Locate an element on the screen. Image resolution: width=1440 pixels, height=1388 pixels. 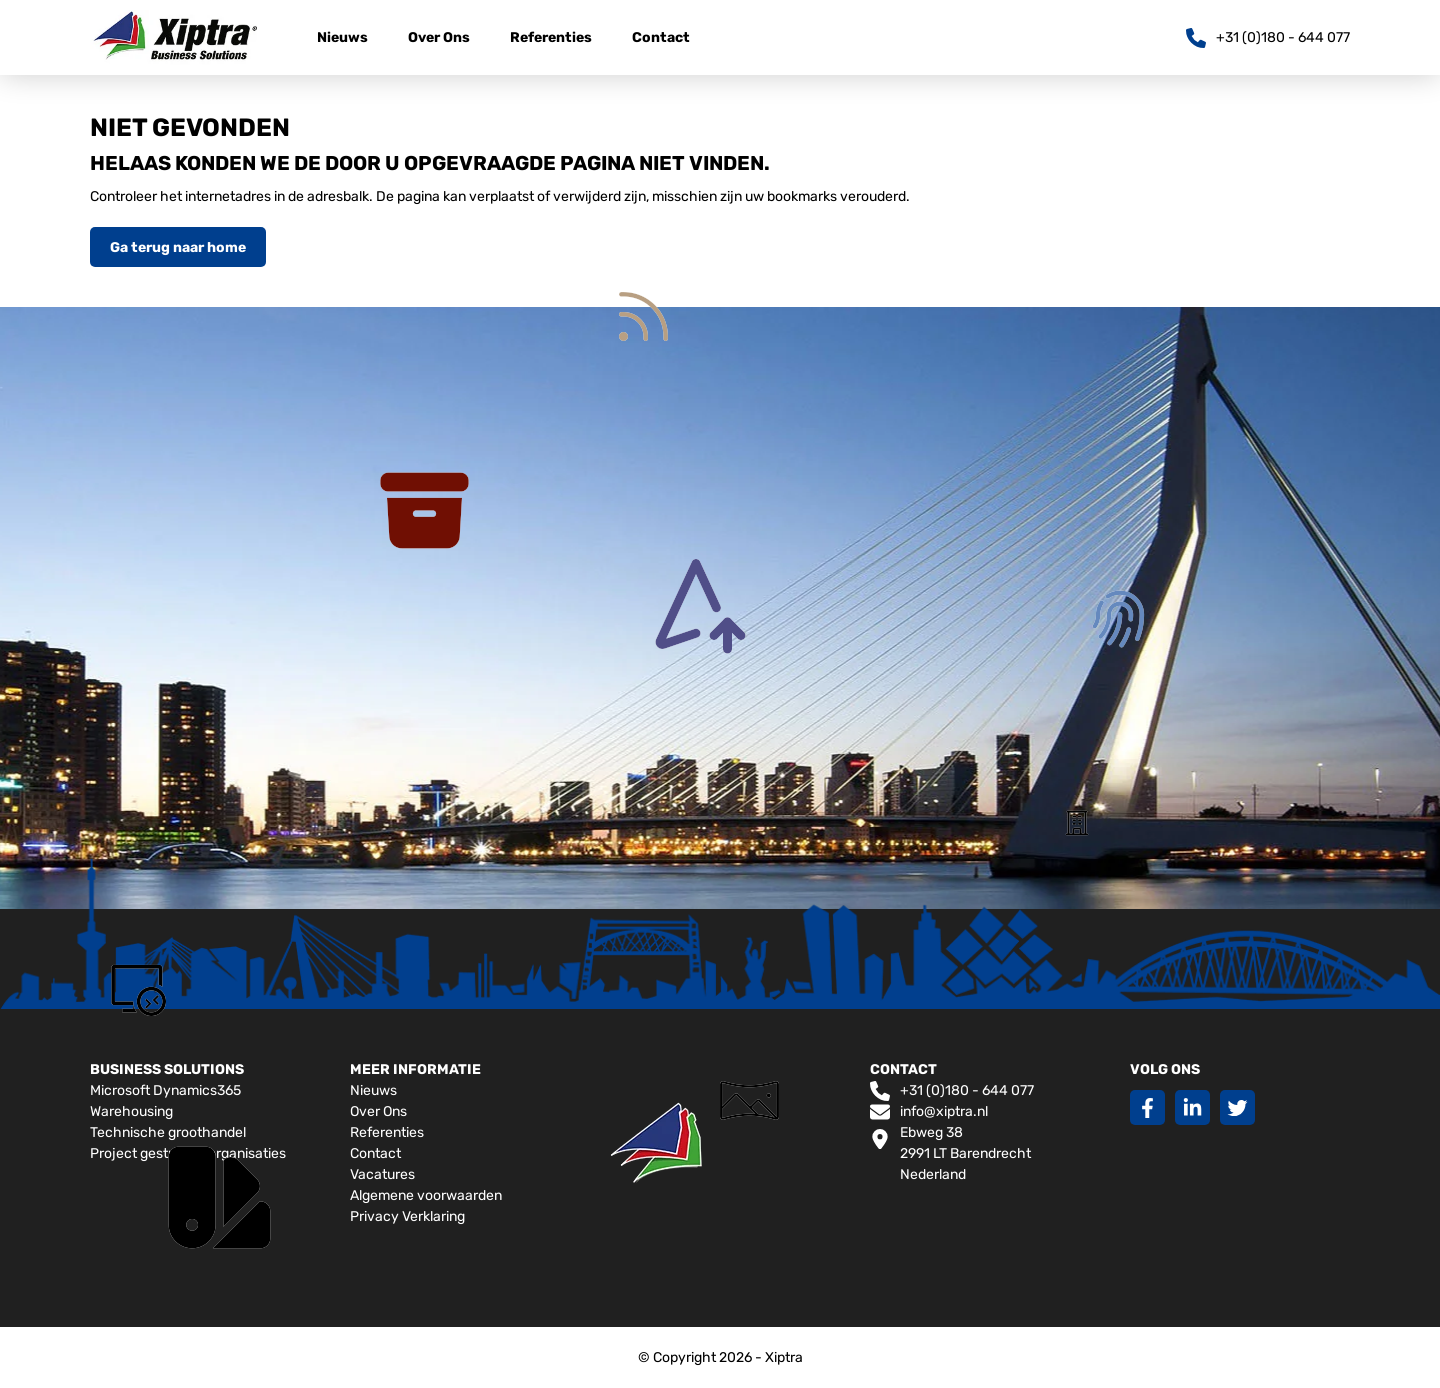
access remote desktop connections is located at coordinates (138, 988).